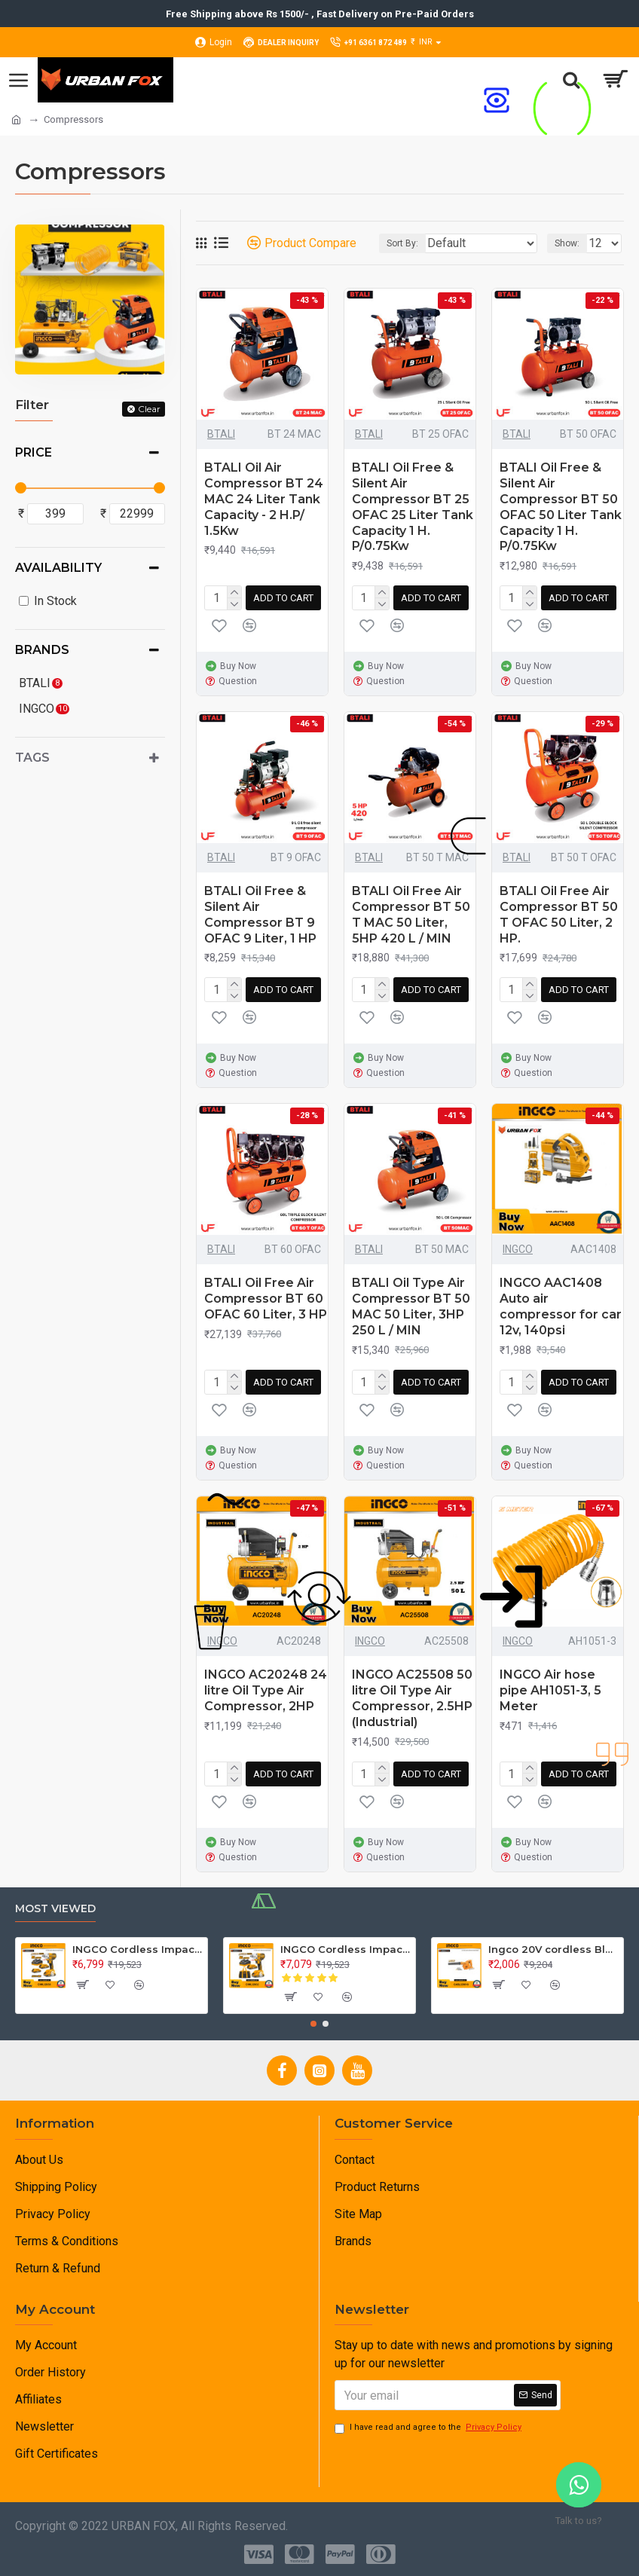  I want to click on view or preview content, so click(497, 100).